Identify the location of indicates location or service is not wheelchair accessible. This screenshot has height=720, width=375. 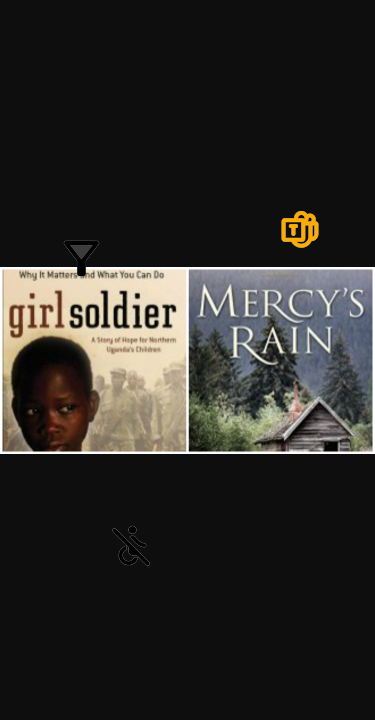
(132, 545).